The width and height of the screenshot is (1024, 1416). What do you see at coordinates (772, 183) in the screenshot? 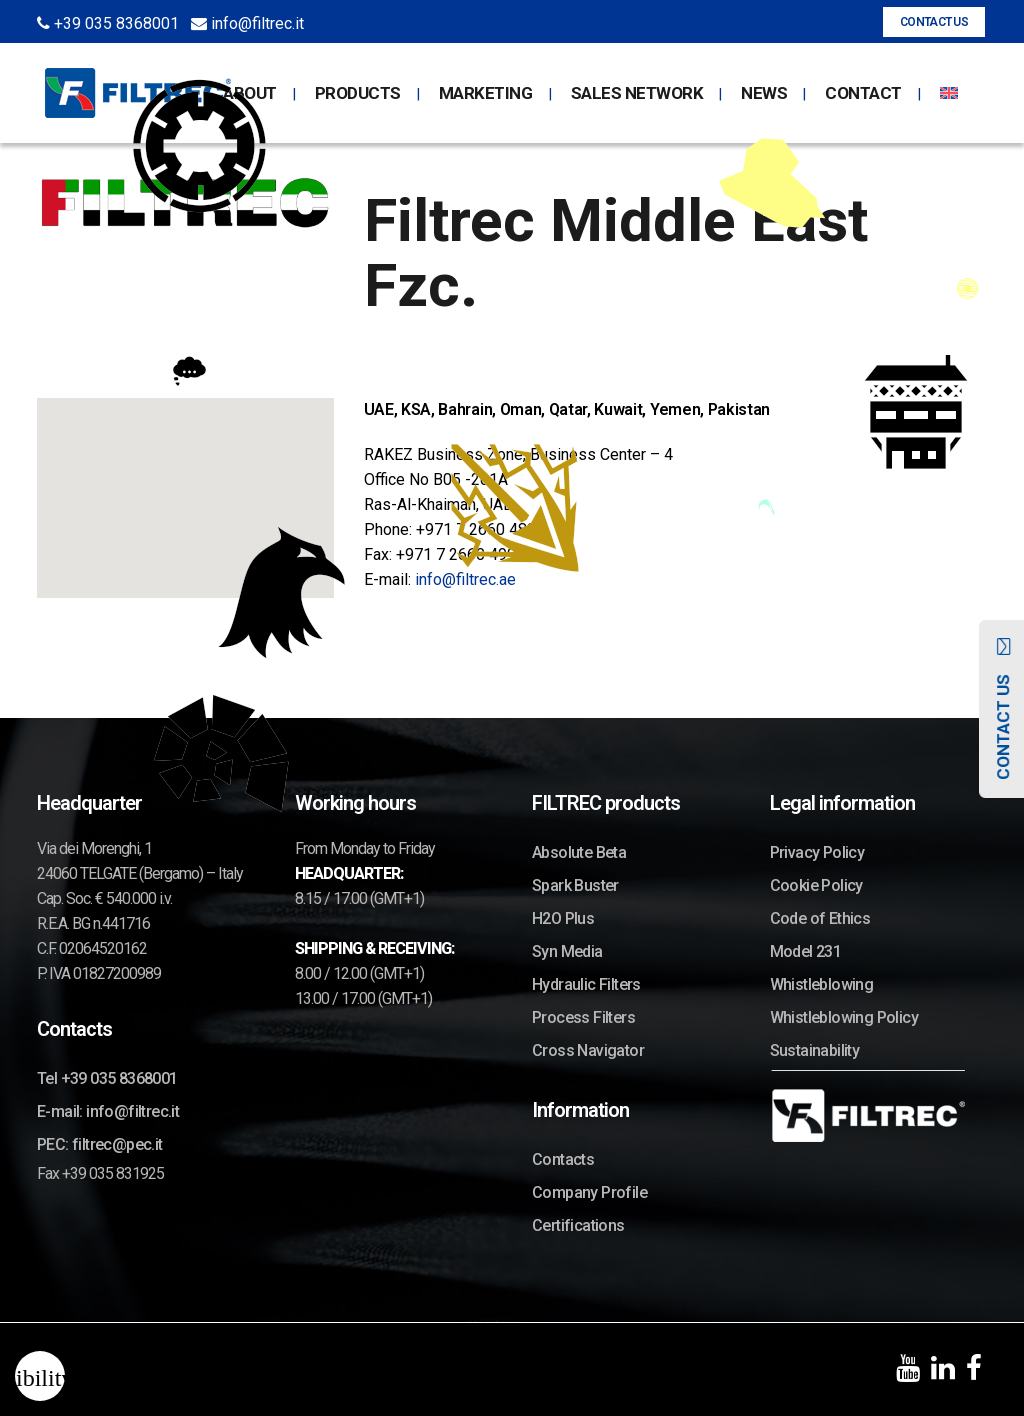
I see `select iraq as your country or region` at bounding box center [772, 183].